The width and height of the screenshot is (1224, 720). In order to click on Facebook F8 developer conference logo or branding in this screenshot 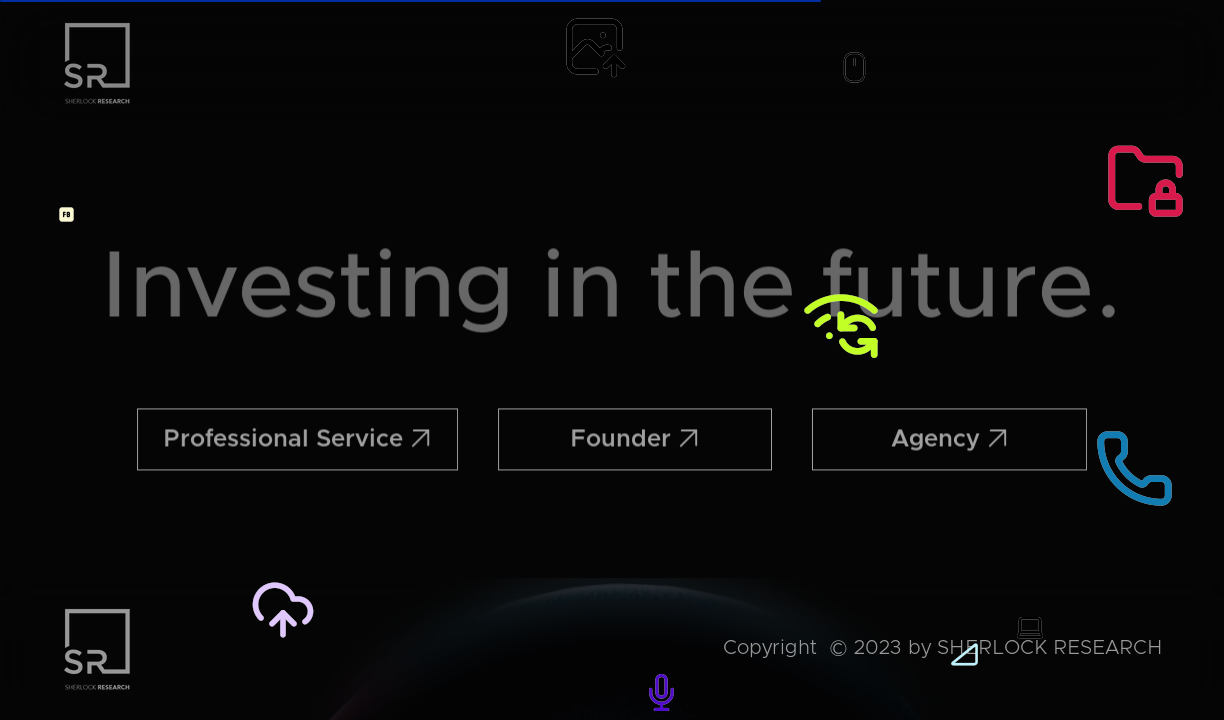, I will do `click(66, 214)`.